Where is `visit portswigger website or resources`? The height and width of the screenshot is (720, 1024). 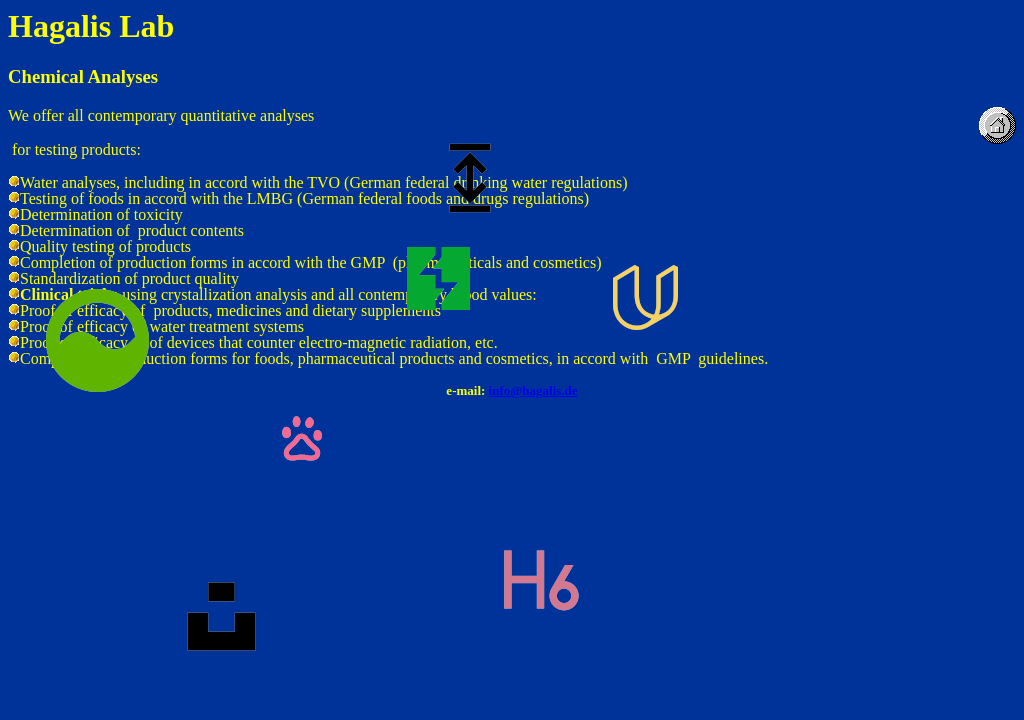
visit portswigger website or resources is located at coordinates (438, 278).